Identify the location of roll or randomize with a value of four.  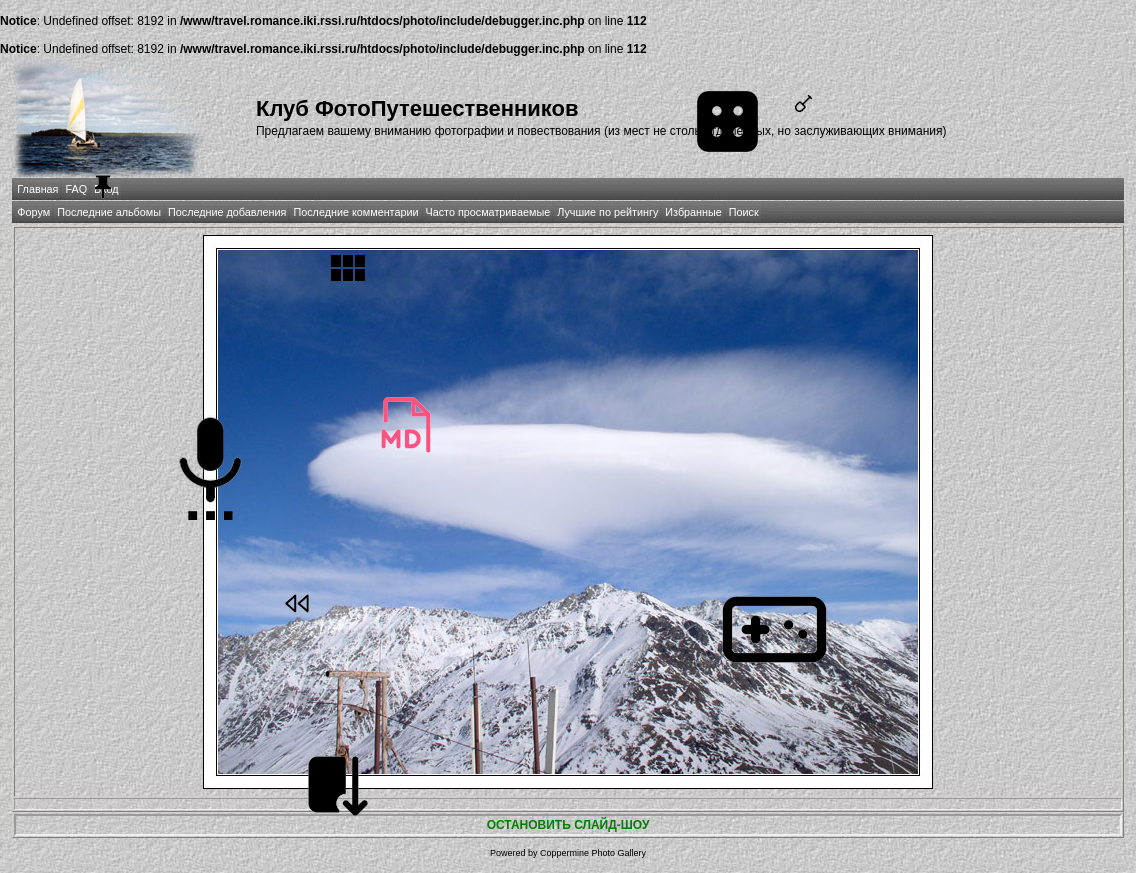
(727, 121).